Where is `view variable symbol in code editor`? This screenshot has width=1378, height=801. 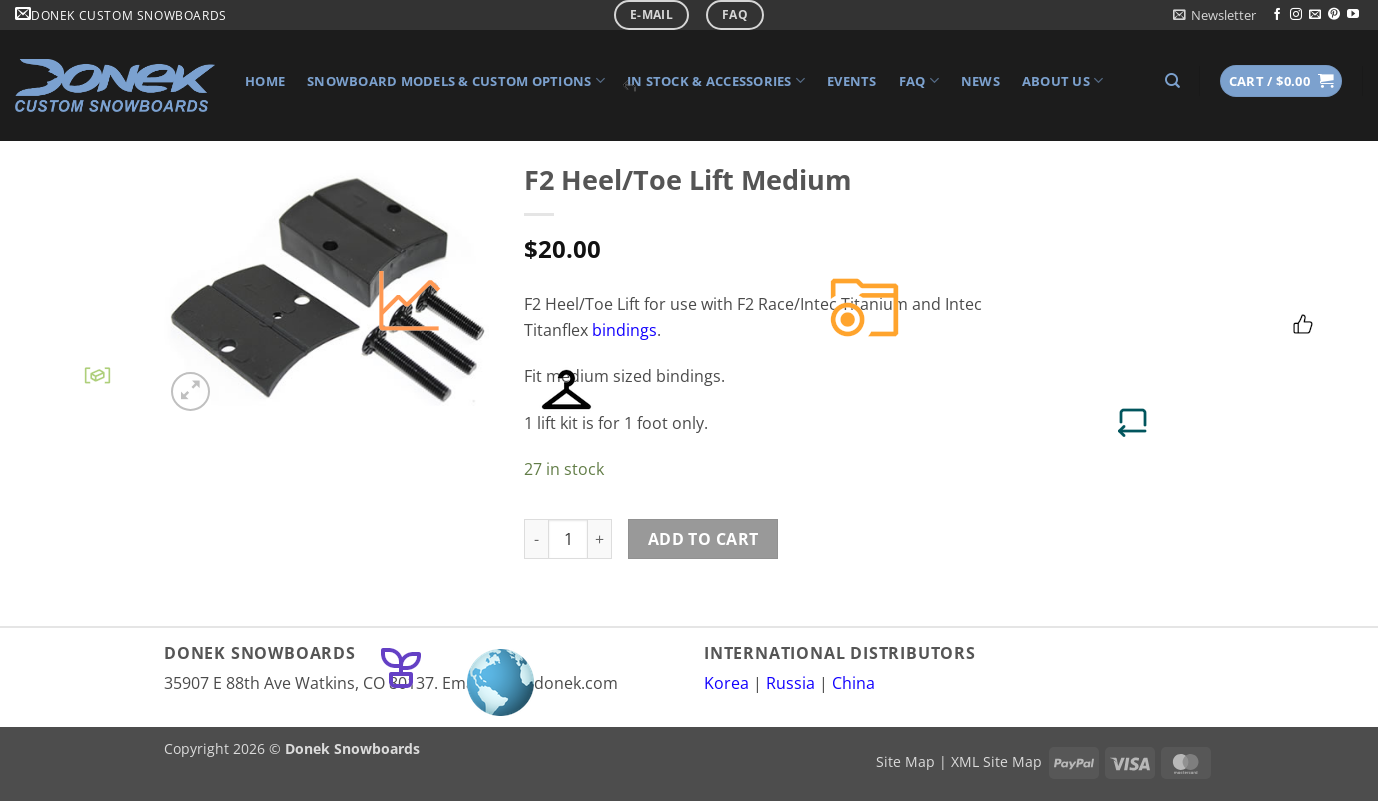
view variable symbol in code editor is located at coordinates (97, 374).